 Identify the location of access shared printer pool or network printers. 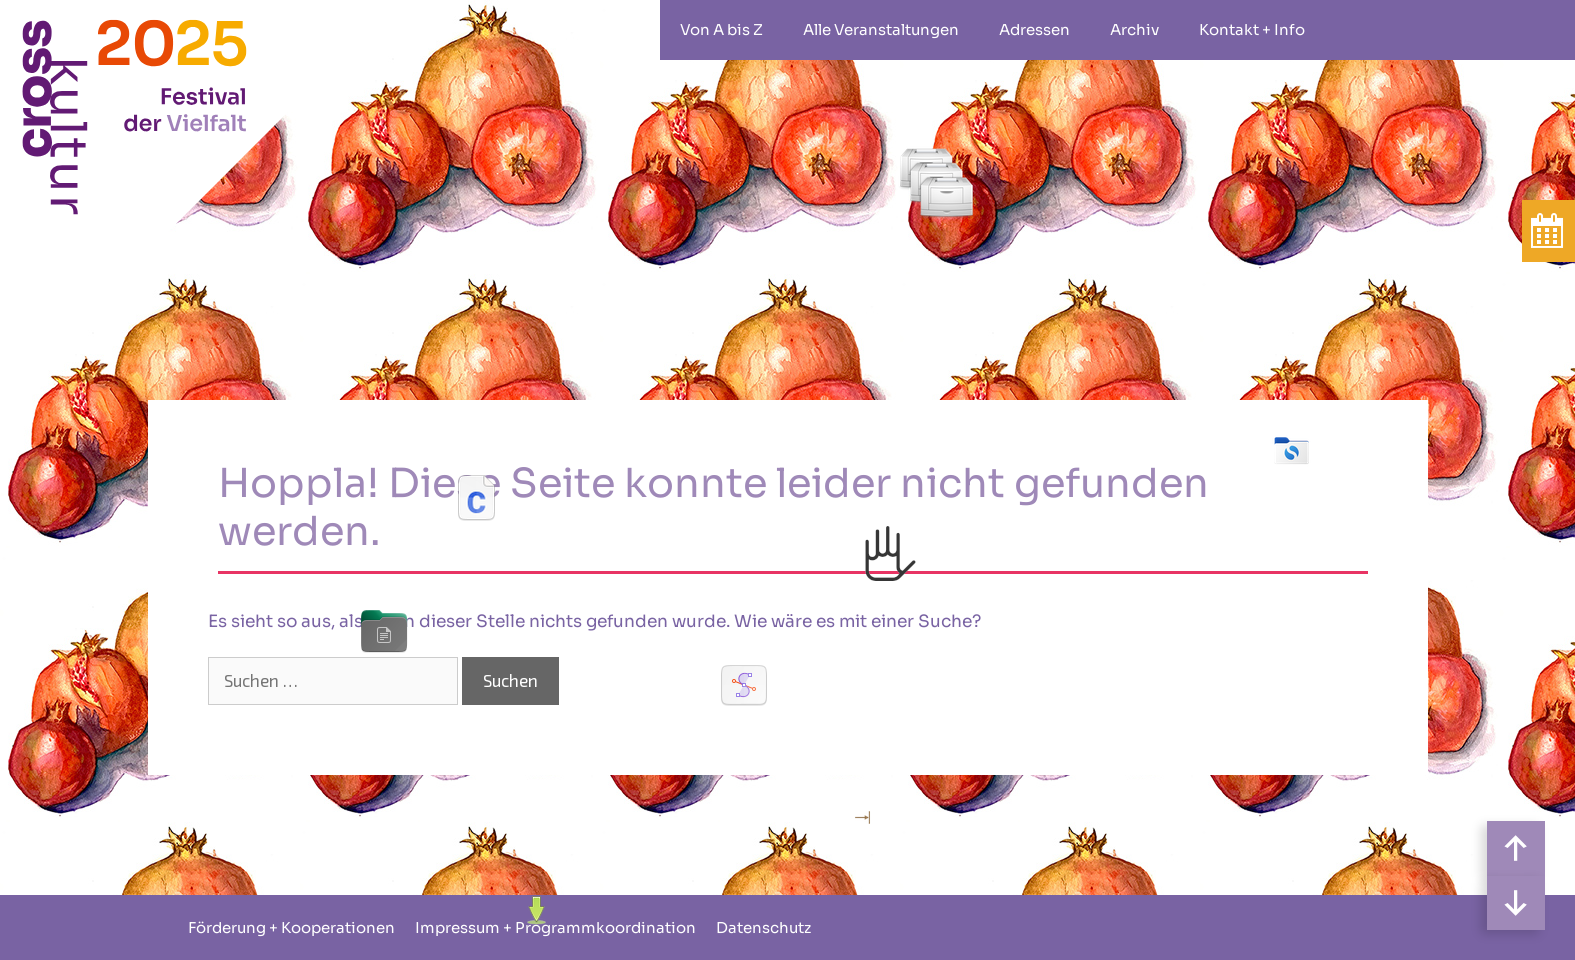
(936, 182).